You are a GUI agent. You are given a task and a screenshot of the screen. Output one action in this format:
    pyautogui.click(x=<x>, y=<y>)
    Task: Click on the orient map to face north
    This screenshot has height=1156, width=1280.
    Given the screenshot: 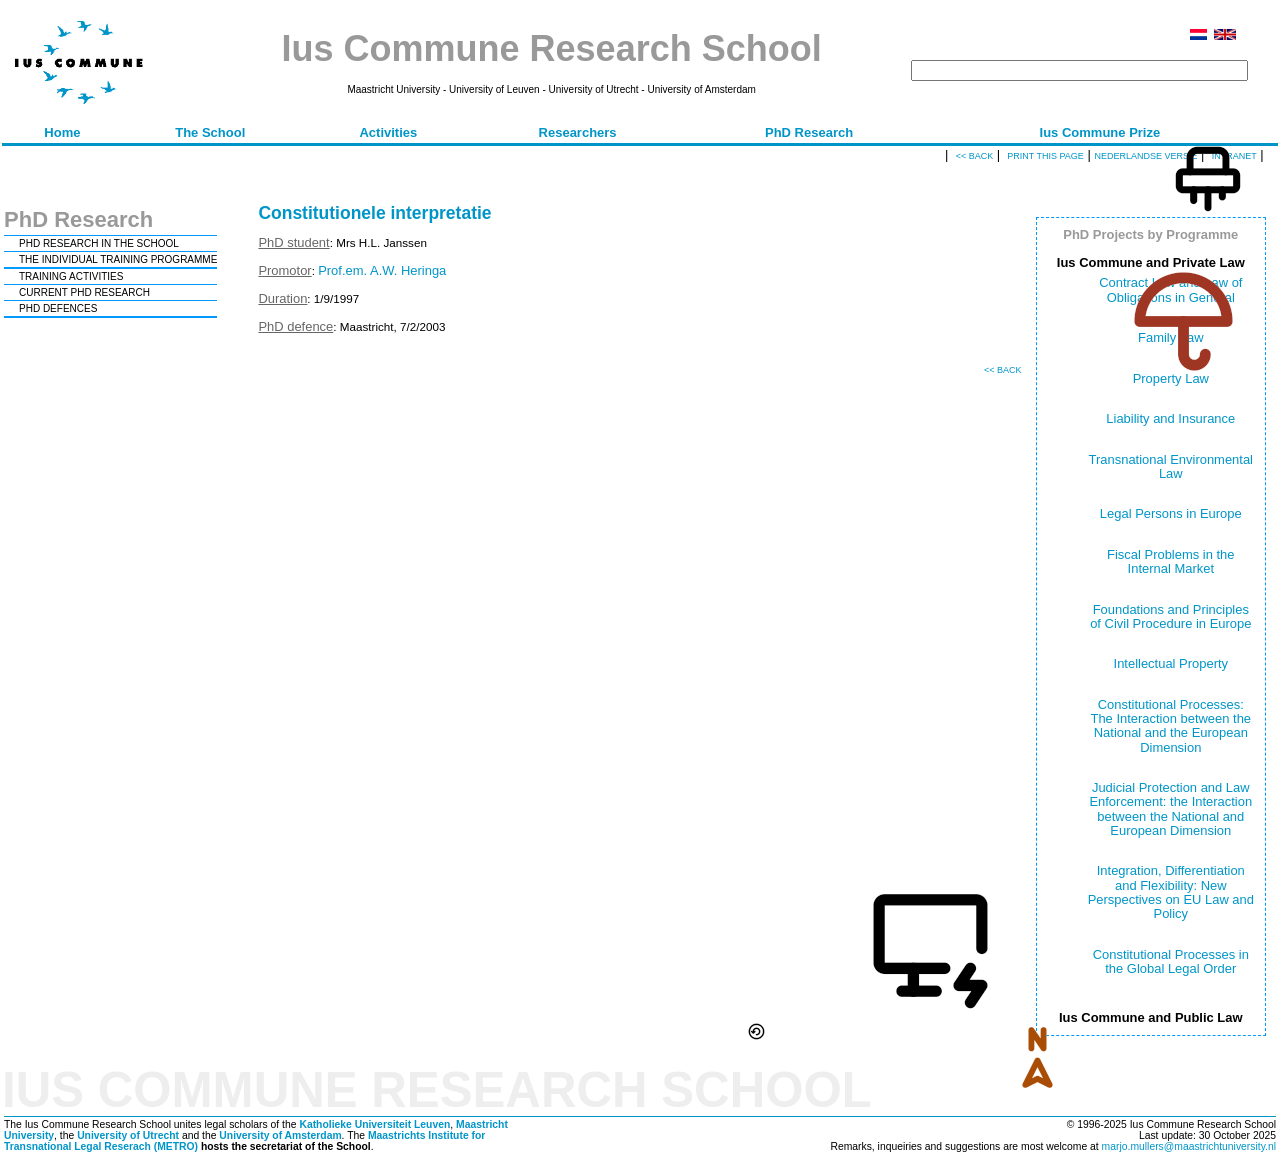 What is the action you would take?
    pyautogui.click(x=1037, y=1057)
    